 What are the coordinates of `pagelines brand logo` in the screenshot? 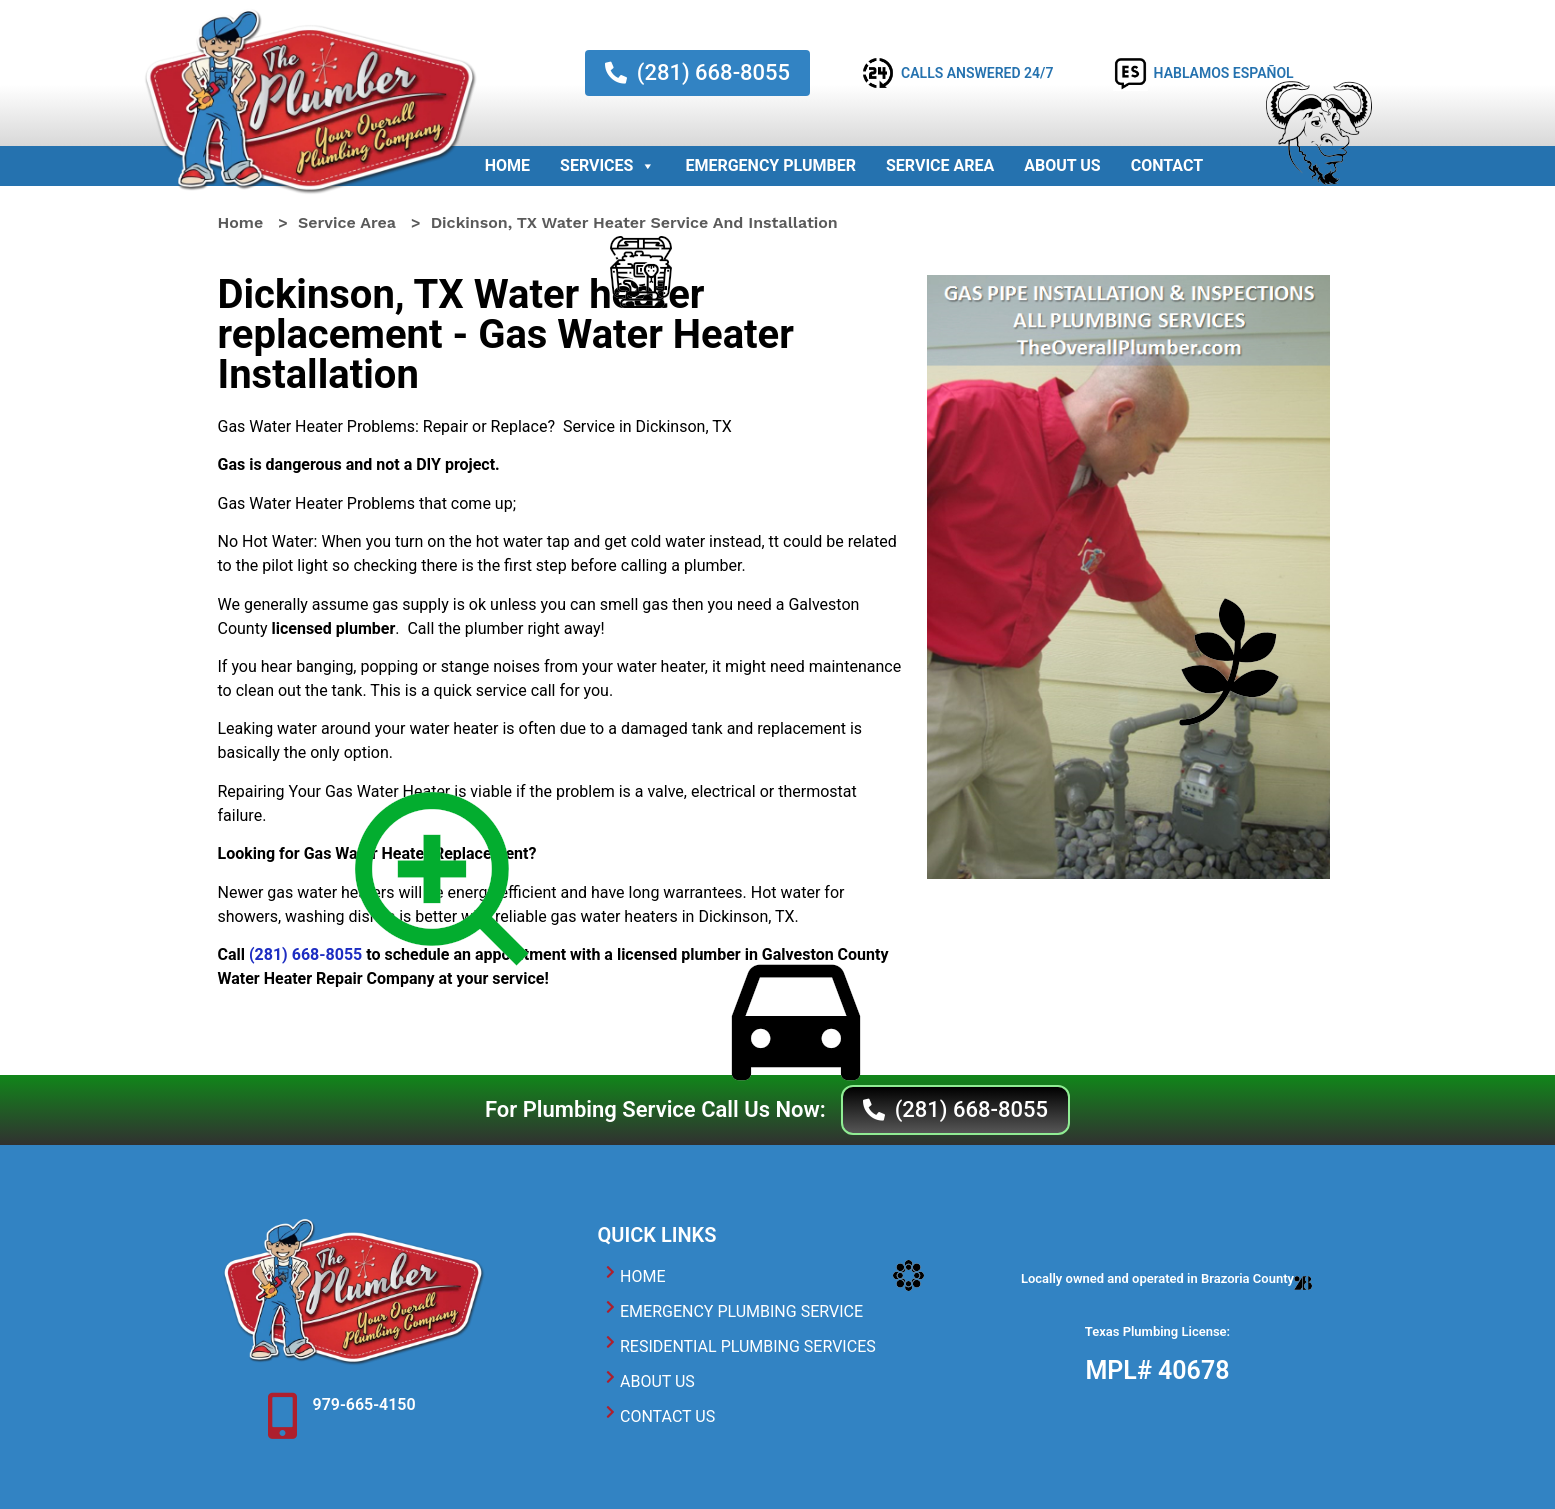 It's located at (1229, 662).